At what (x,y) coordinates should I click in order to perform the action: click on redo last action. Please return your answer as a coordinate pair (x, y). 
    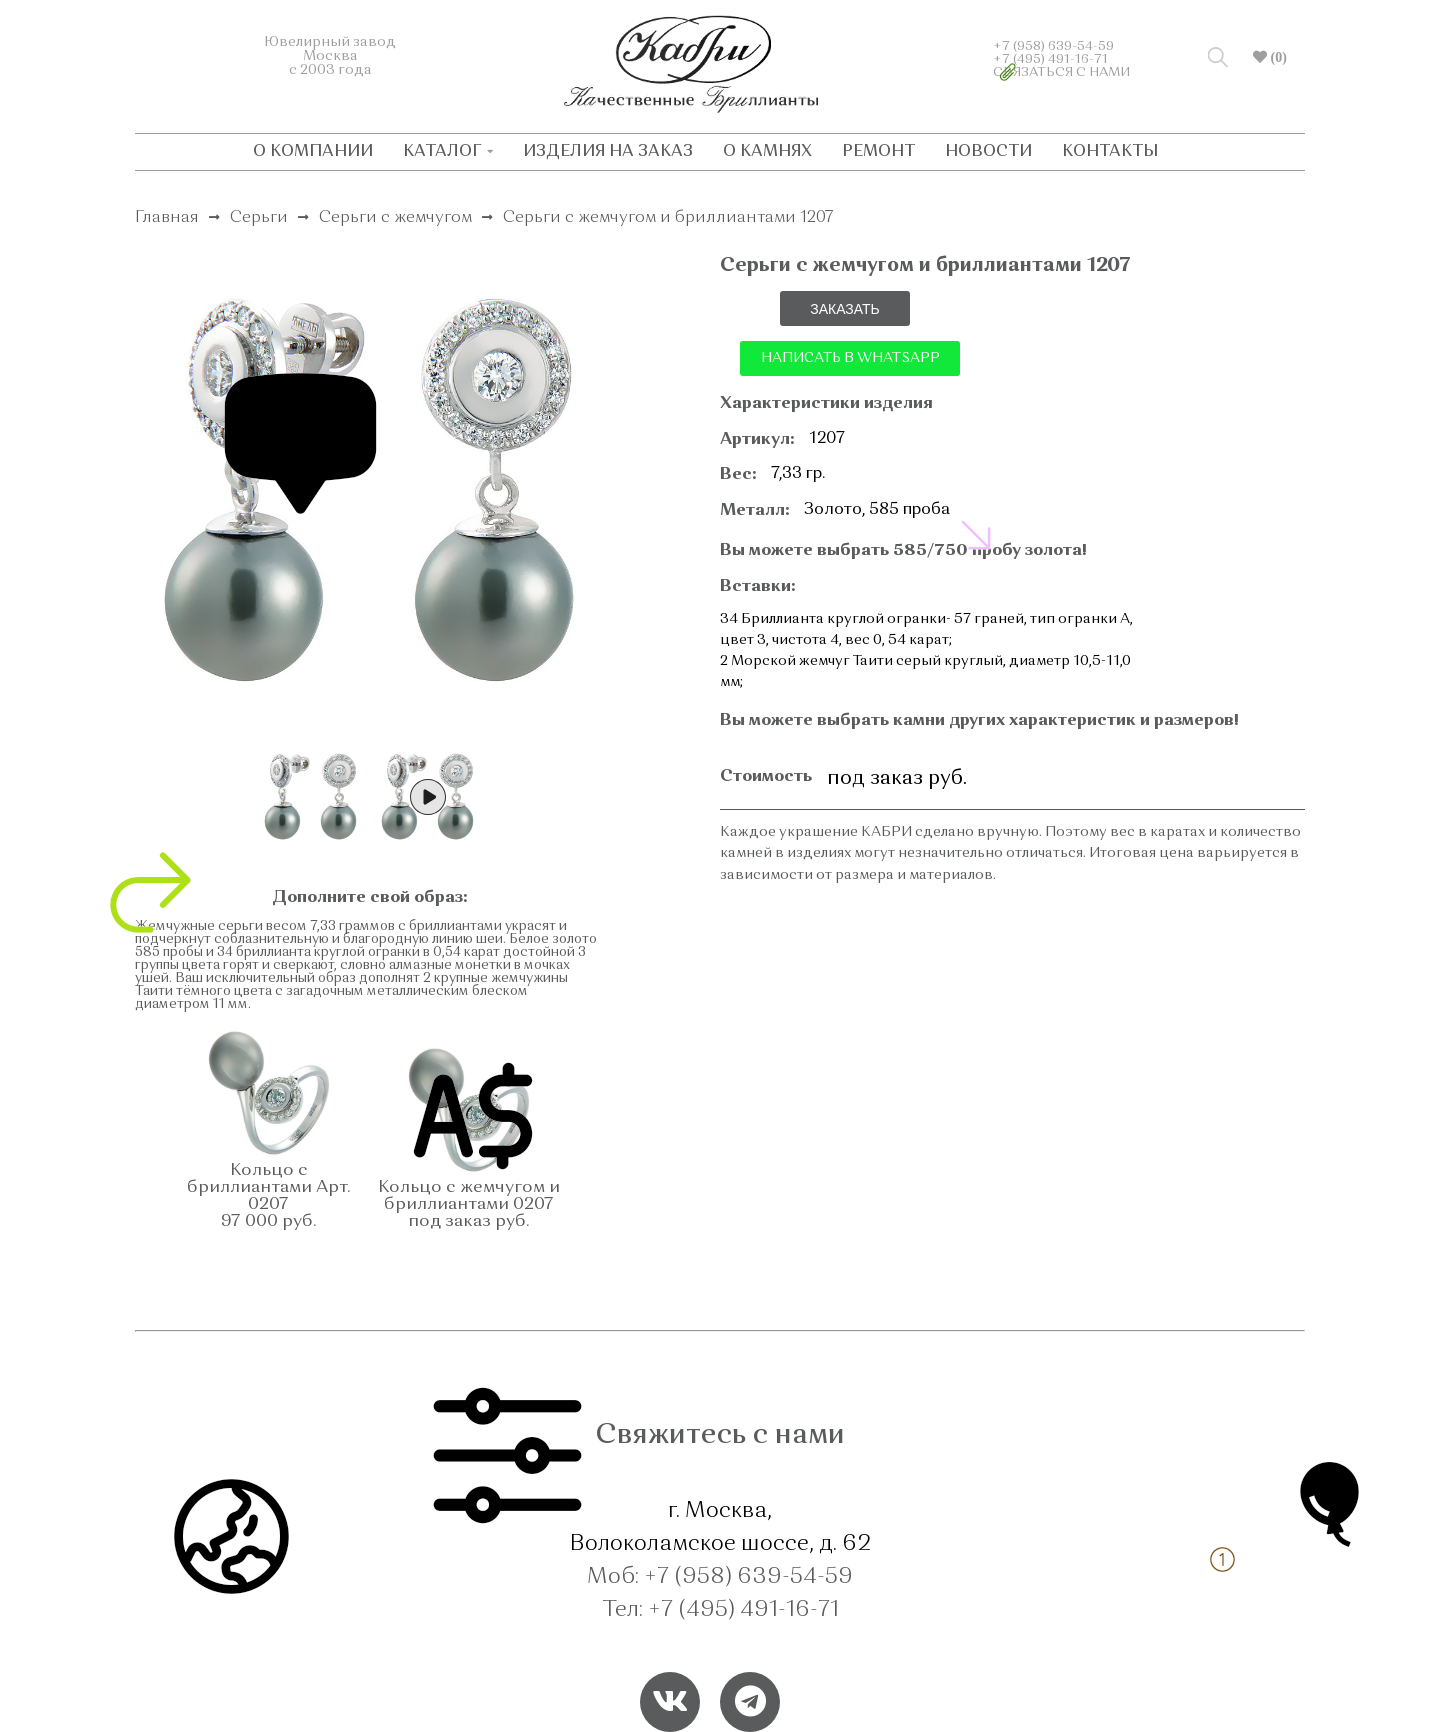
    Looking at the image, I should click on (150, 892).